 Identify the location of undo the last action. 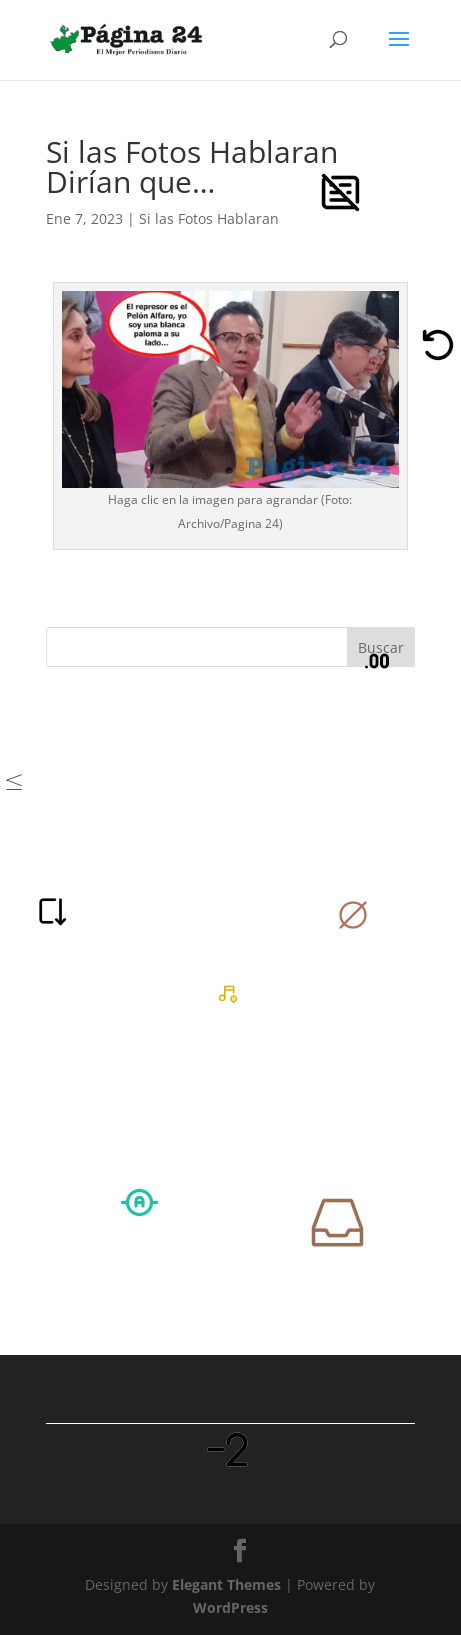
(438, 345).